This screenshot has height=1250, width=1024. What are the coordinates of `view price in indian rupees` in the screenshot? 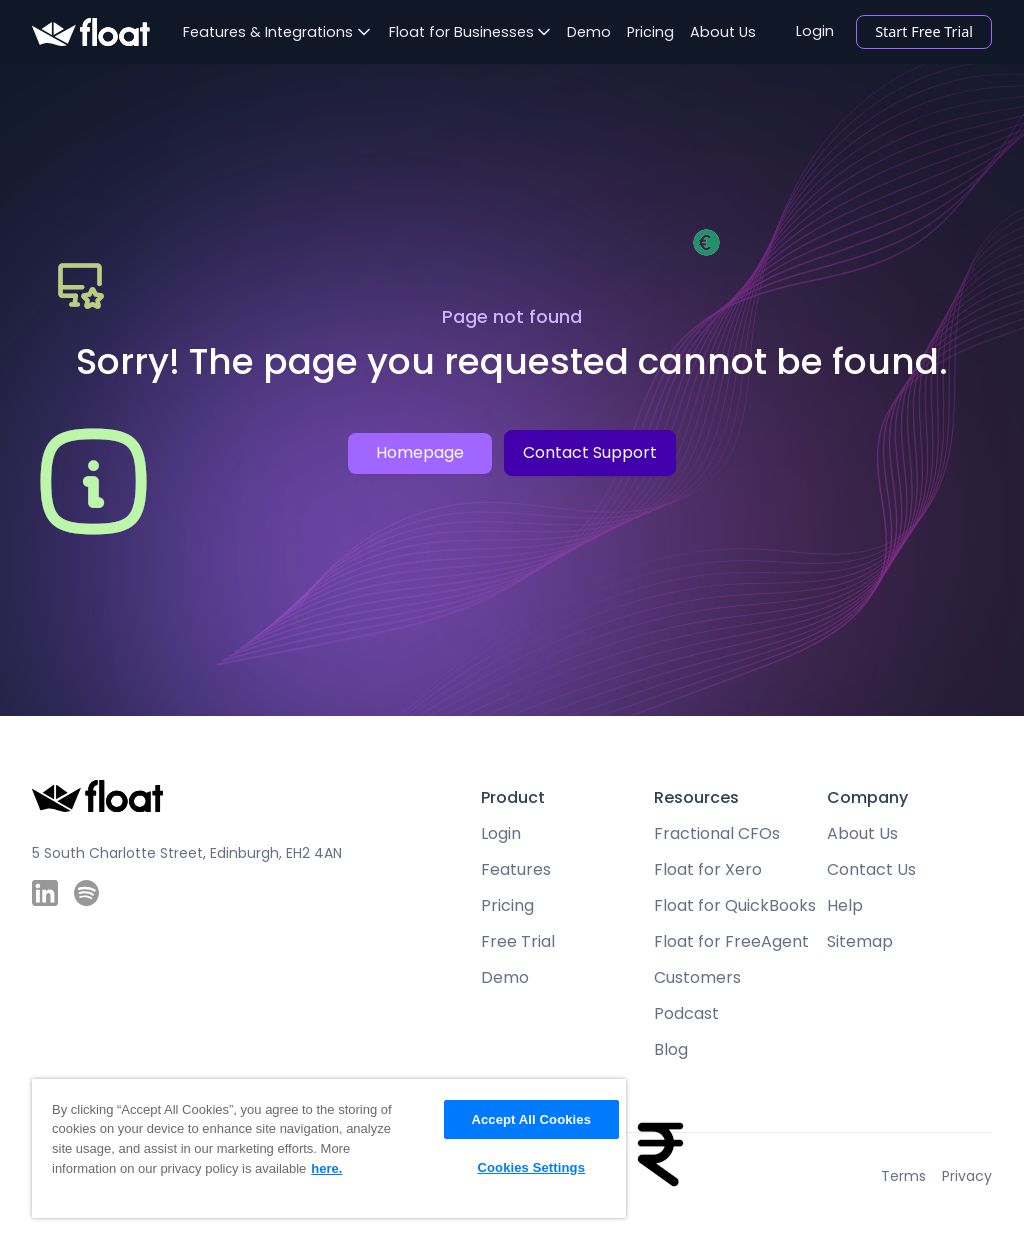 It's located at (660, 1154).